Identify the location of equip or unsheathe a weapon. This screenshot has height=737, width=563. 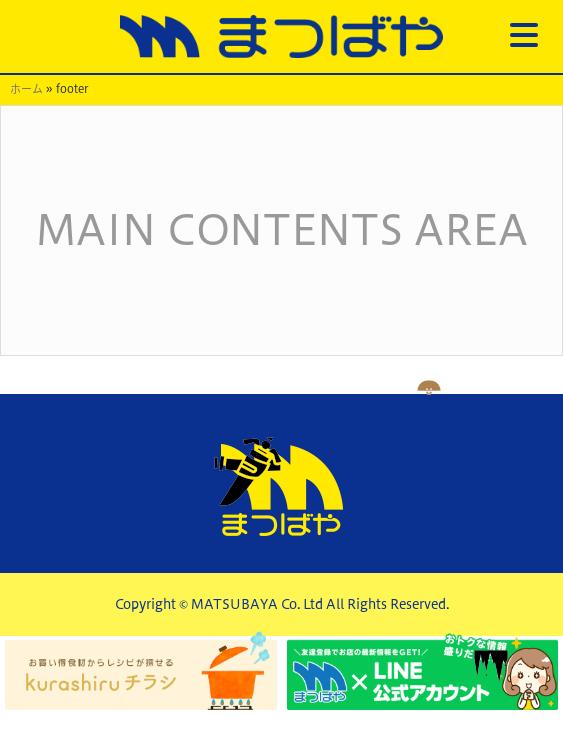
(247, 471).